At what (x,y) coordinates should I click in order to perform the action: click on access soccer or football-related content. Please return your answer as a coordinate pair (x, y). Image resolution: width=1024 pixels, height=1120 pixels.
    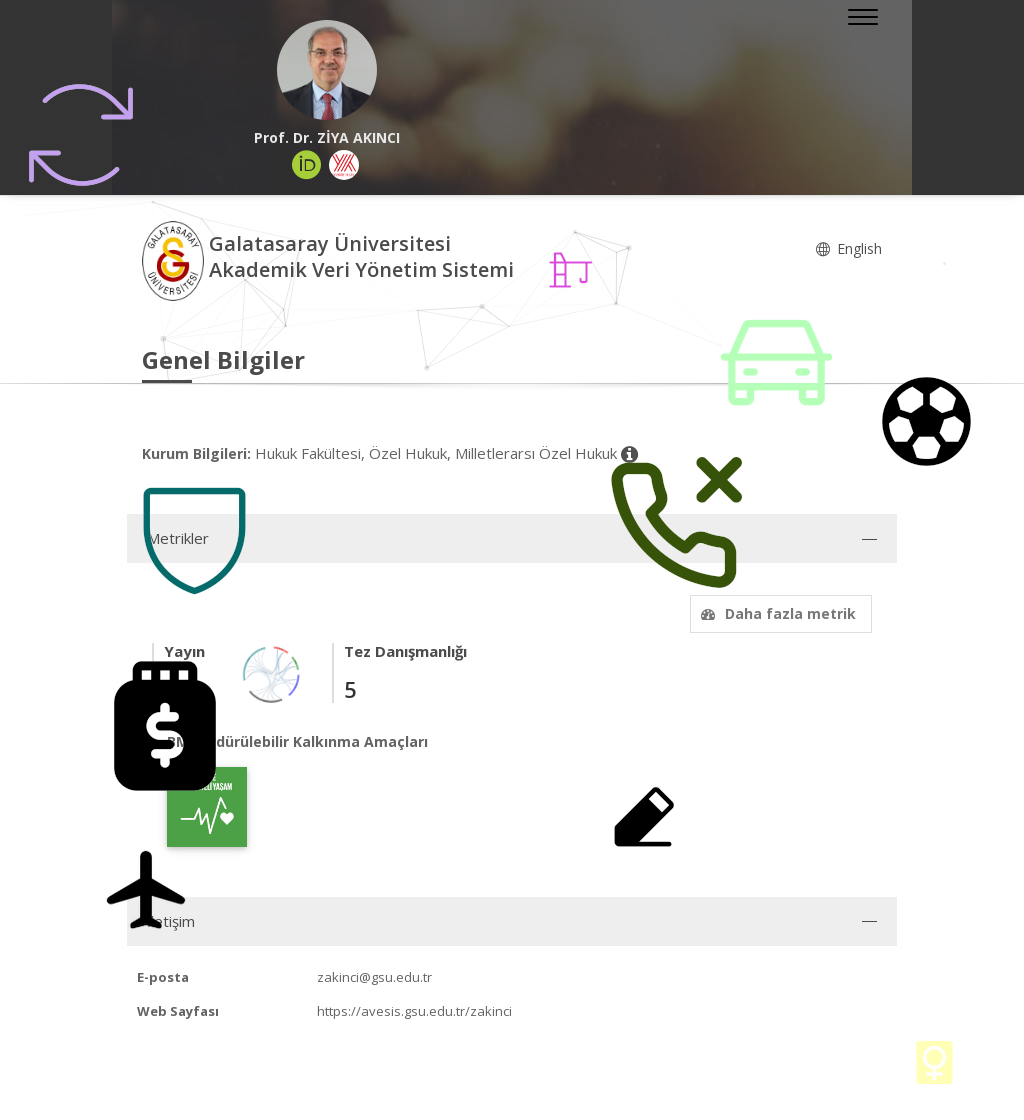
    Looking at the image, I should click on (926, 421).